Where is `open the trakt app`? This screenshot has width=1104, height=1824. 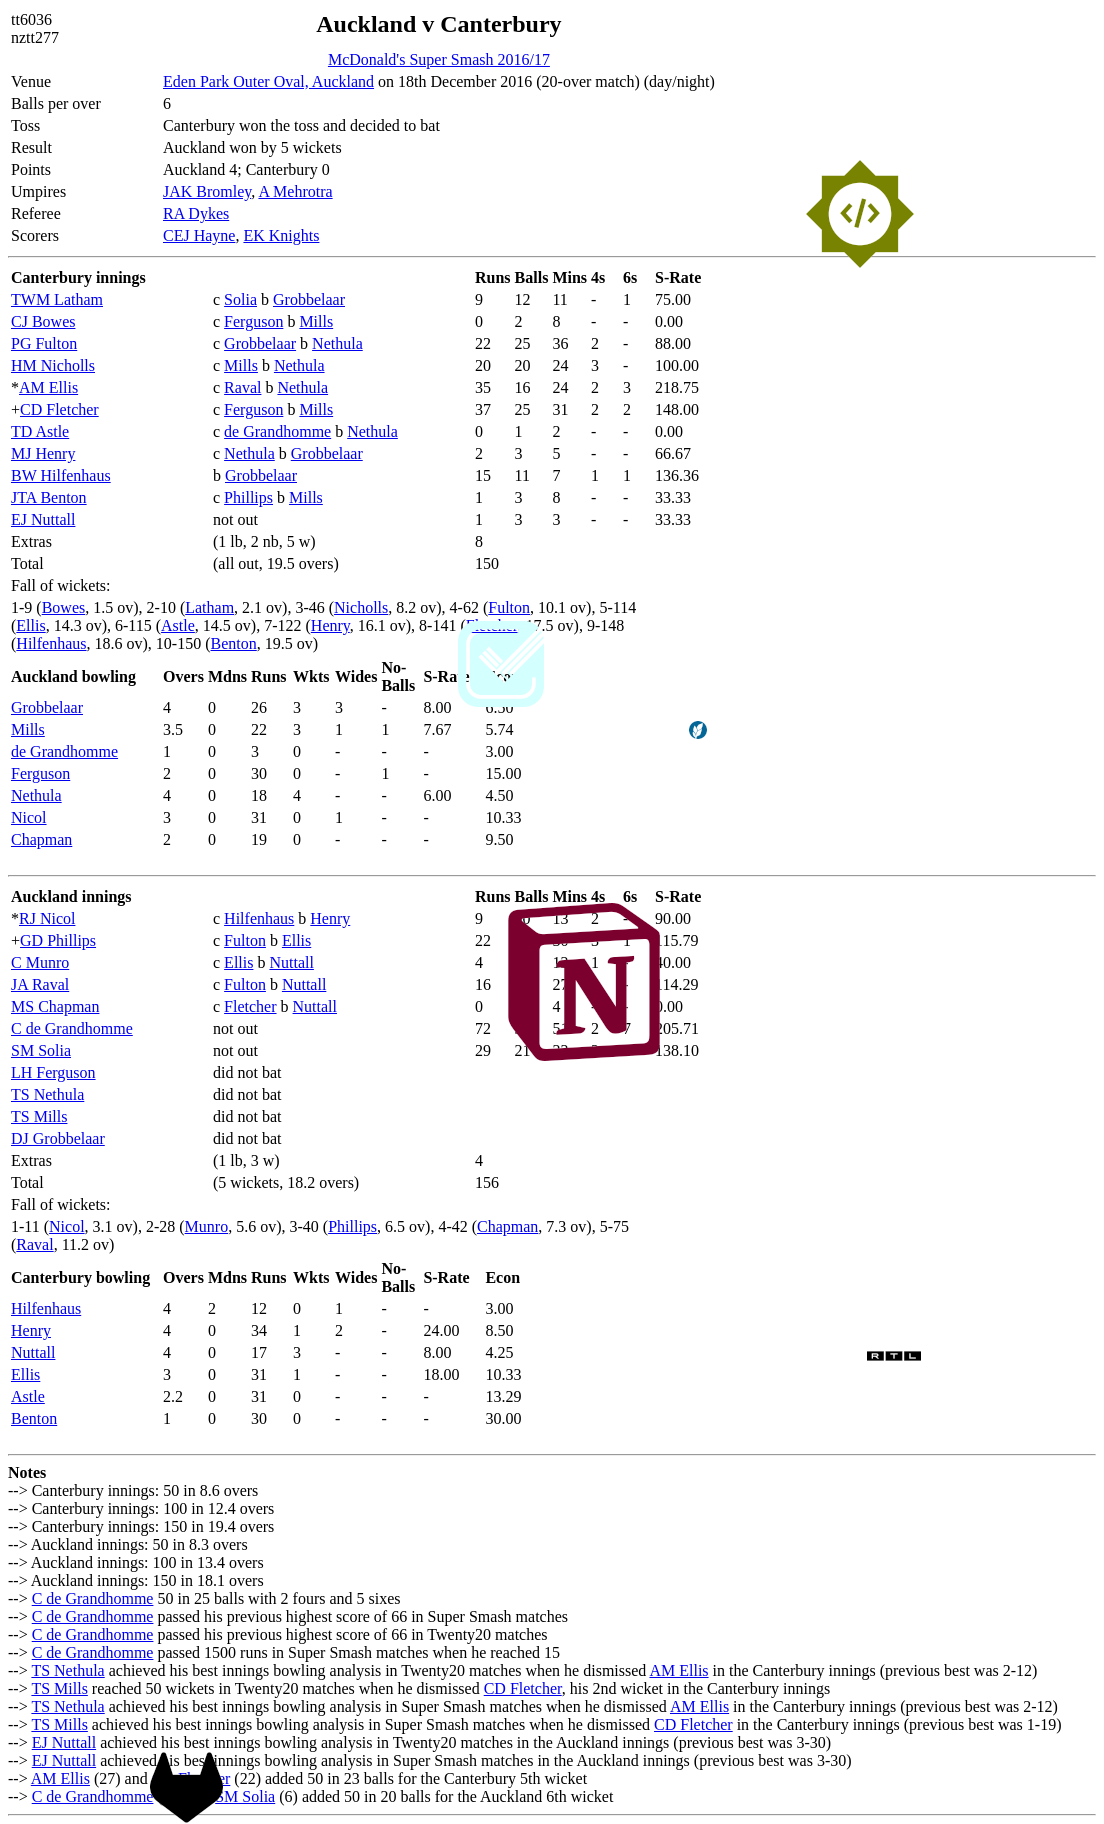
open the trakt app is located at coordinates (501, 664).